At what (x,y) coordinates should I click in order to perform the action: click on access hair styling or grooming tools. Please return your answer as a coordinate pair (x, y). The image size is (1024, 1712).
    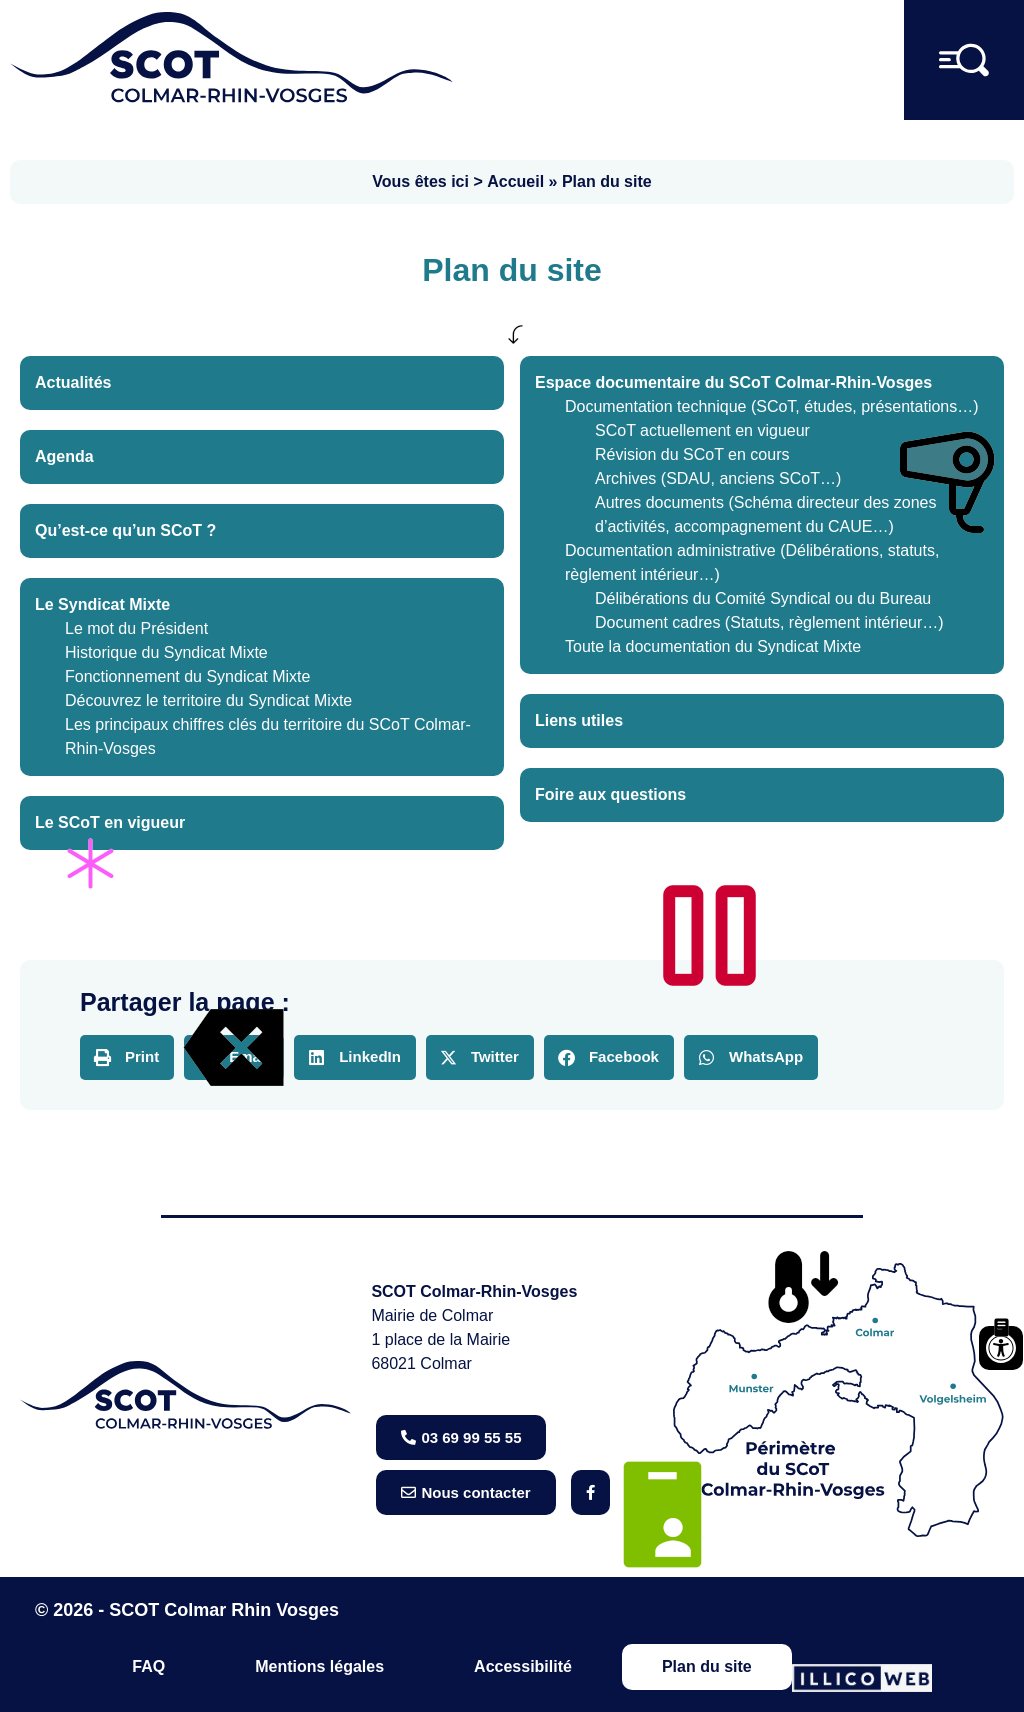
    Looking at the image, I should click on (949, 477).